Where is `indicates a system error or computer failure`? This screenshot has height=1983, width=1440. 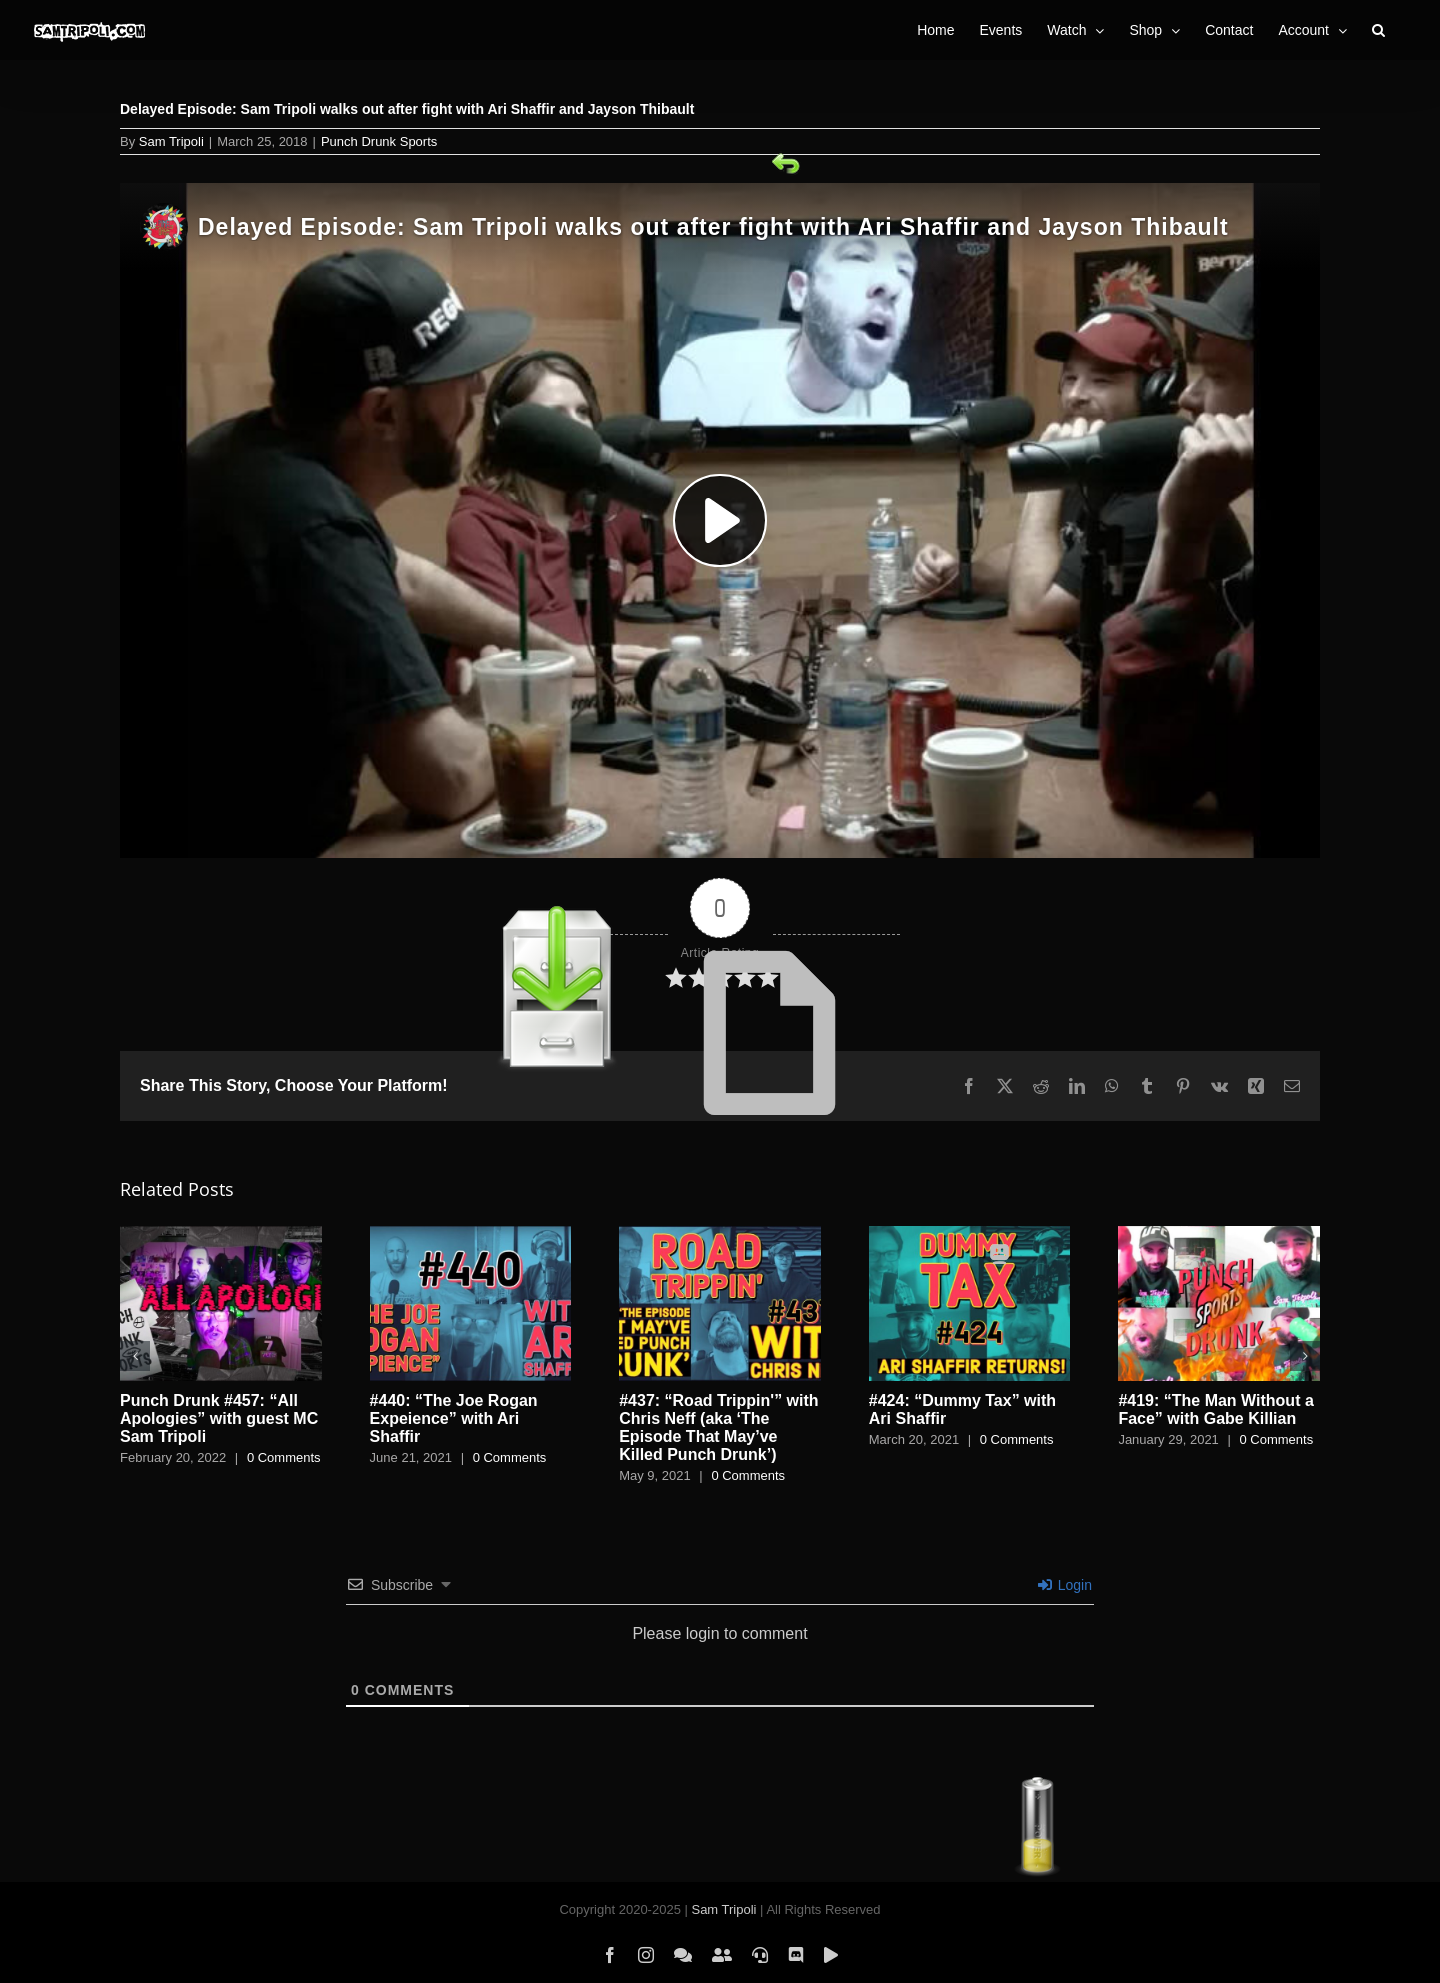
indicates a system error or computer failure is located at coordinates (999, 1253).